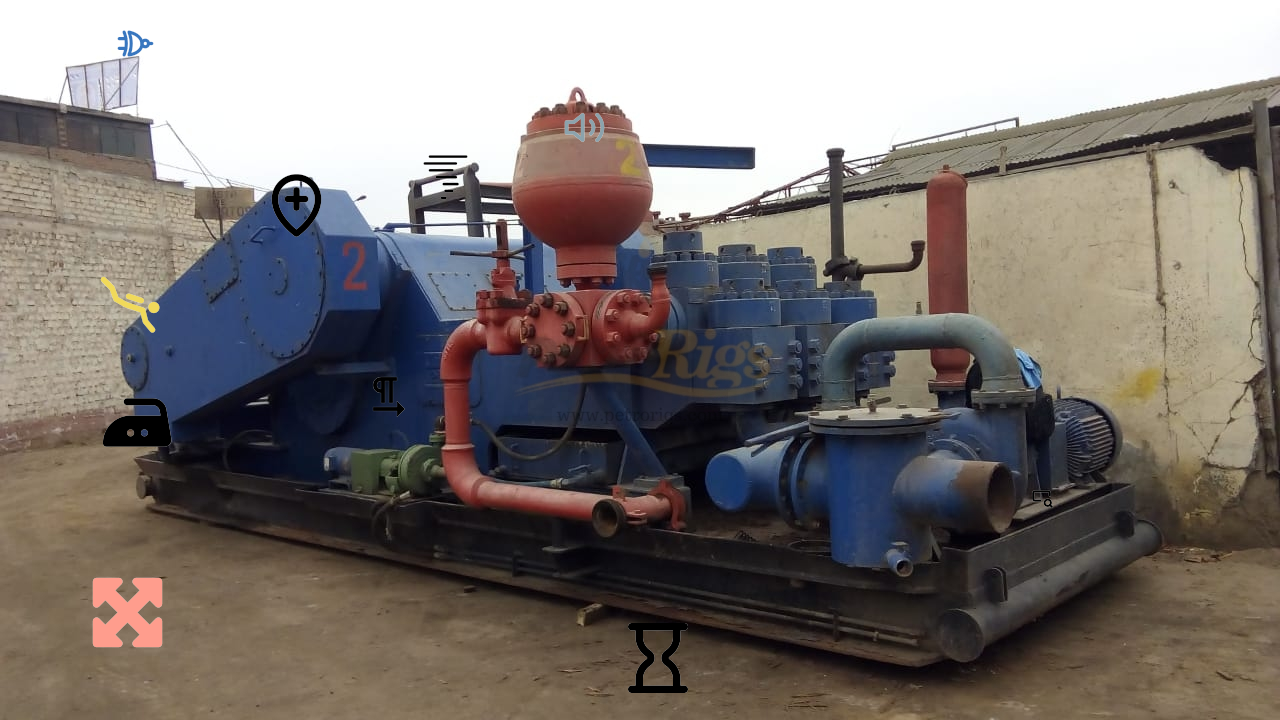 The width and height of the screenshot is (1280, 720). I want to click on add a new location pin, so click(296, 205).